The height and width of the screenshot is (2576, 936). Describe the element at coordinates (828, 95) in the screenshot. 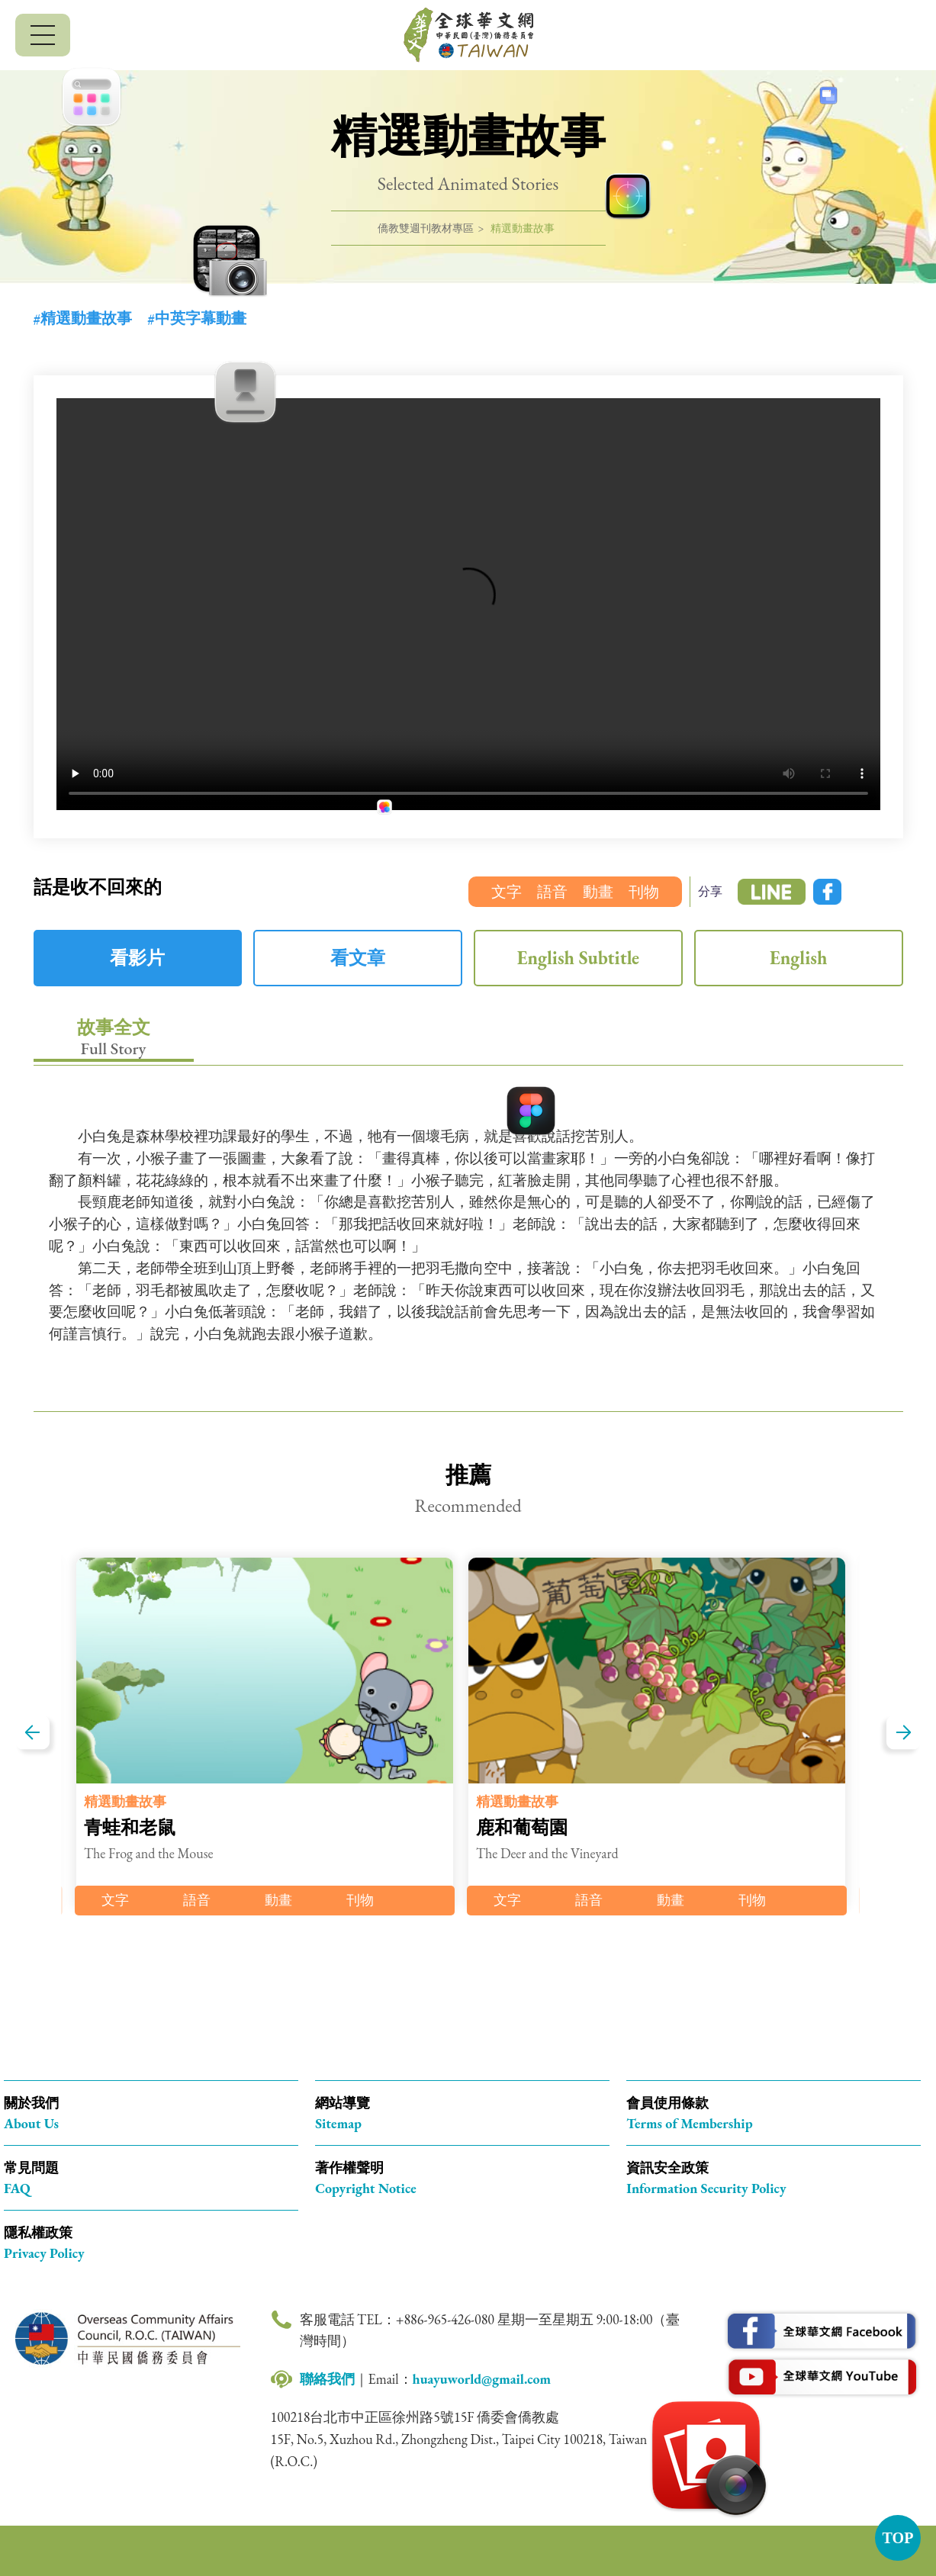

I see `manage startup applications and session settings` at that location.